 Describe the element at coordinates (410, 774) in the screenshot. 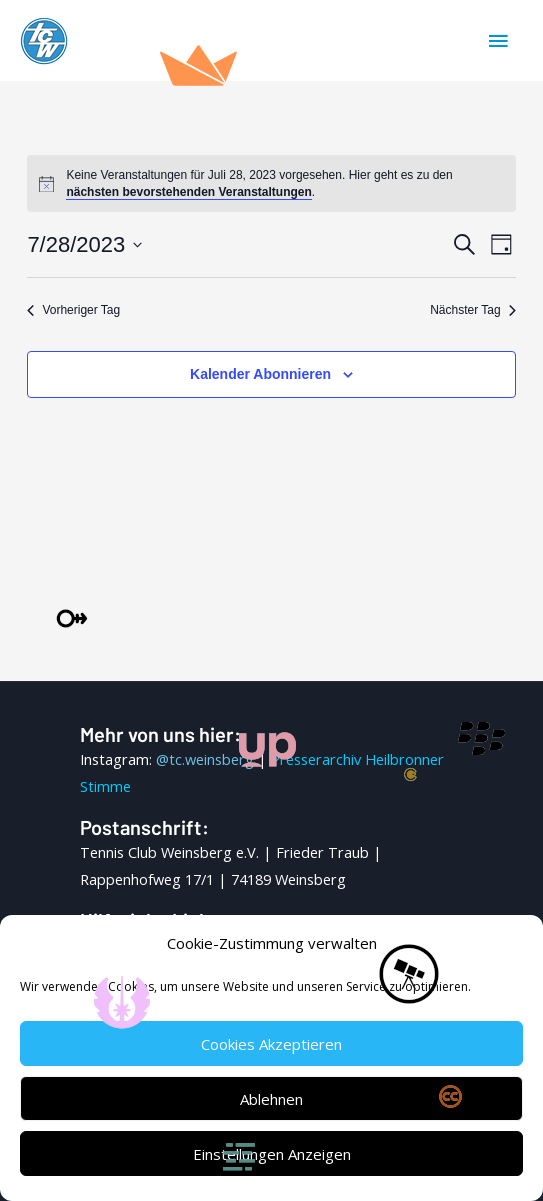

I see `codiepie brand logo` at that location.